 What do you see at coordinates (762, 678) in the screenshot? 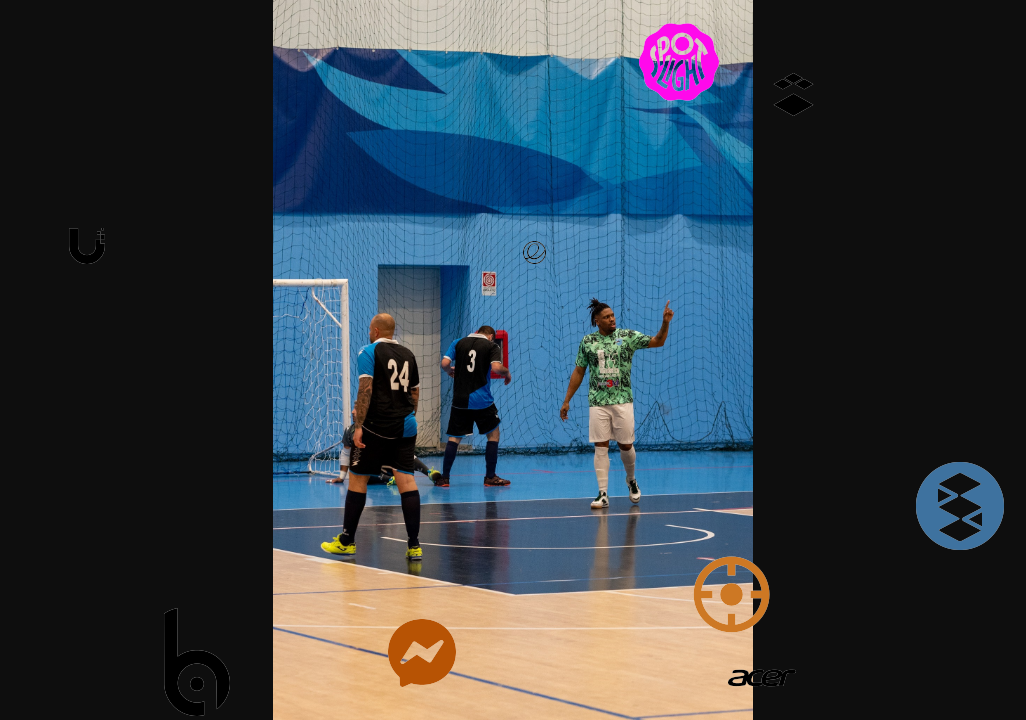
I see `acer brand logo` at bounding box center [762, 678].